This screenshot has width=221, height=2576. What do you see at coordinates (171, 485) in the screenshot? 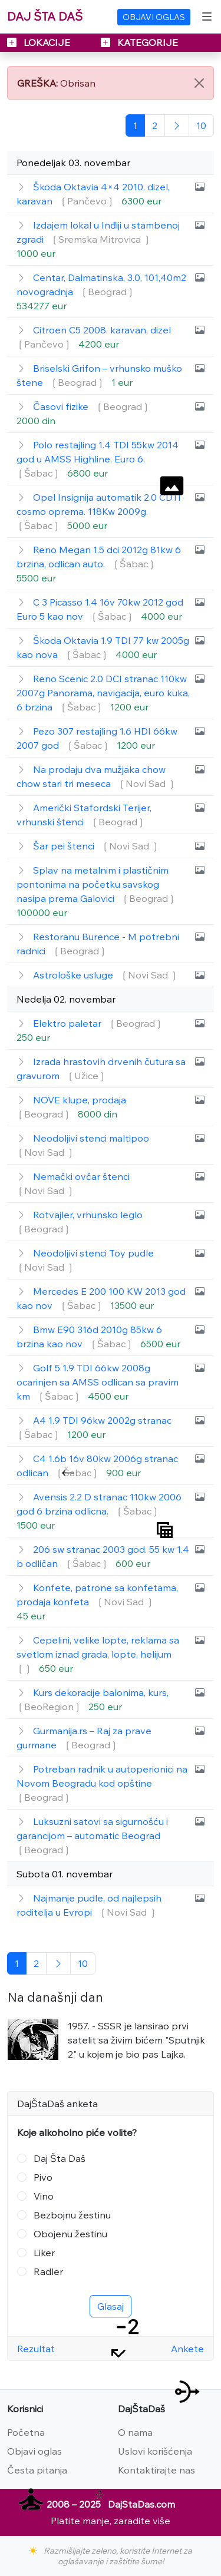
I see `view image at actual size` at bounding box center [171, 485].